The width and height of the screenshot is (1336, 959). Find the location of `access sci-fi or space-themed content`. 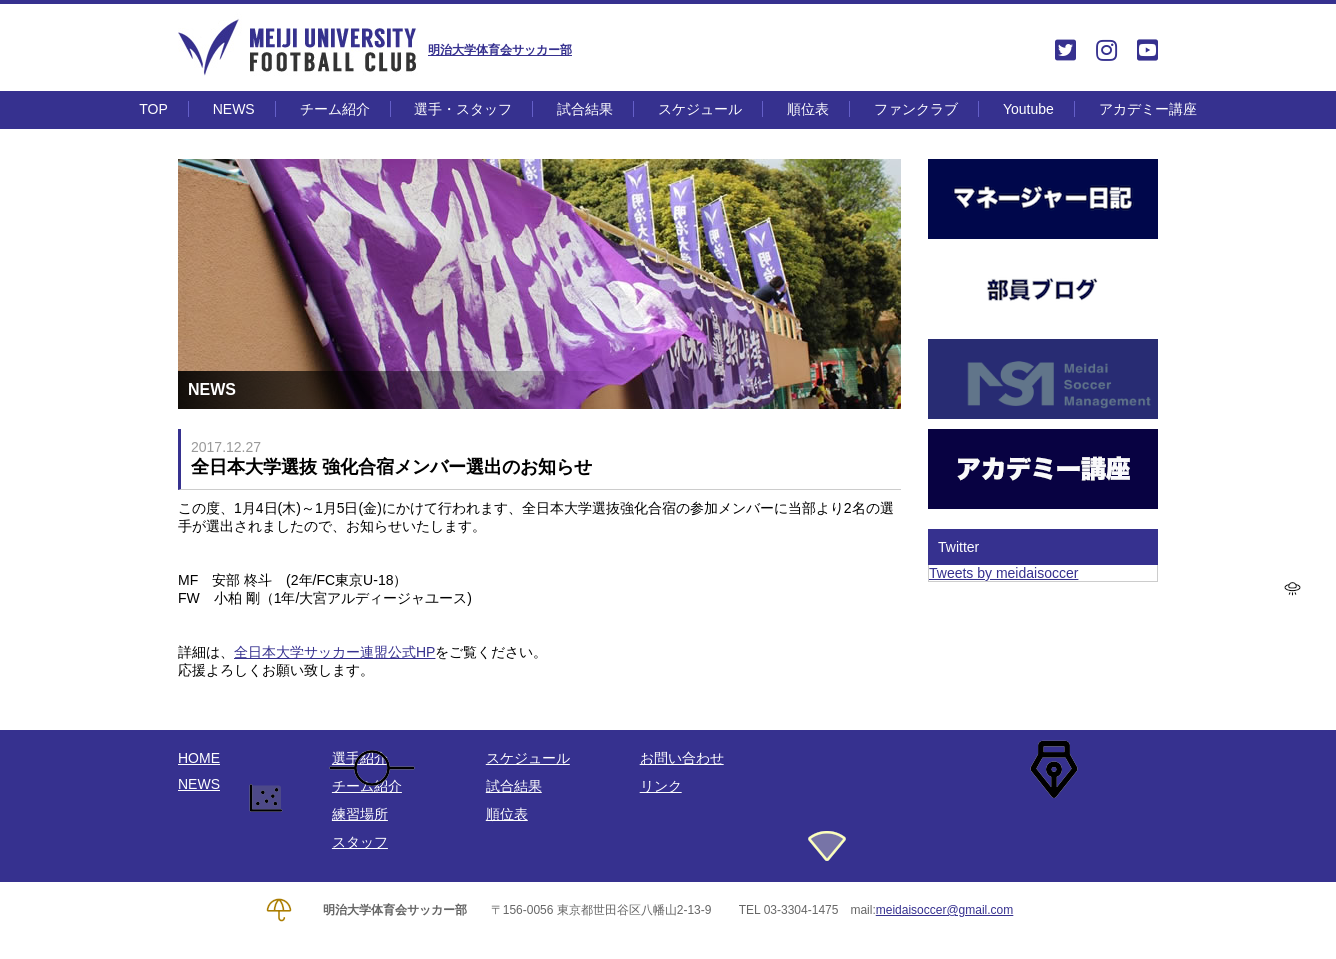

access sci-fi or space-themed content is located at coordinates (1292, 588).